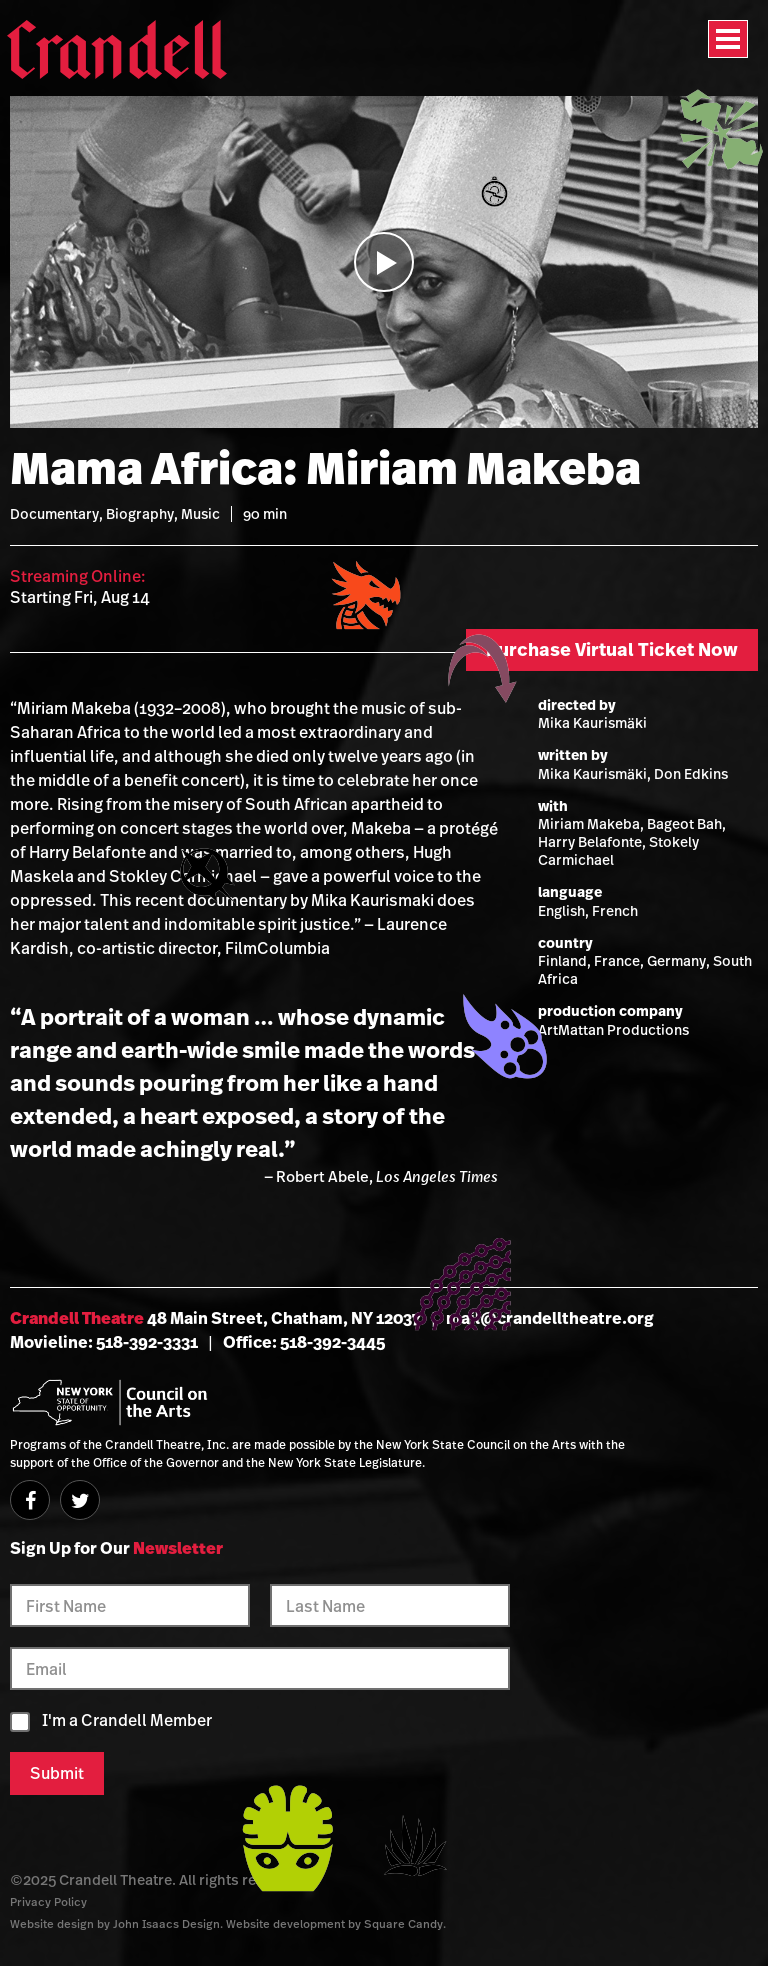 Image resolution: width=768 pixels, height=1966 pixels. What do you see at coordinates (285, 1838) in the screenshot?
I see `access brain training or cognitive games` at bounding box center [285, 1838].